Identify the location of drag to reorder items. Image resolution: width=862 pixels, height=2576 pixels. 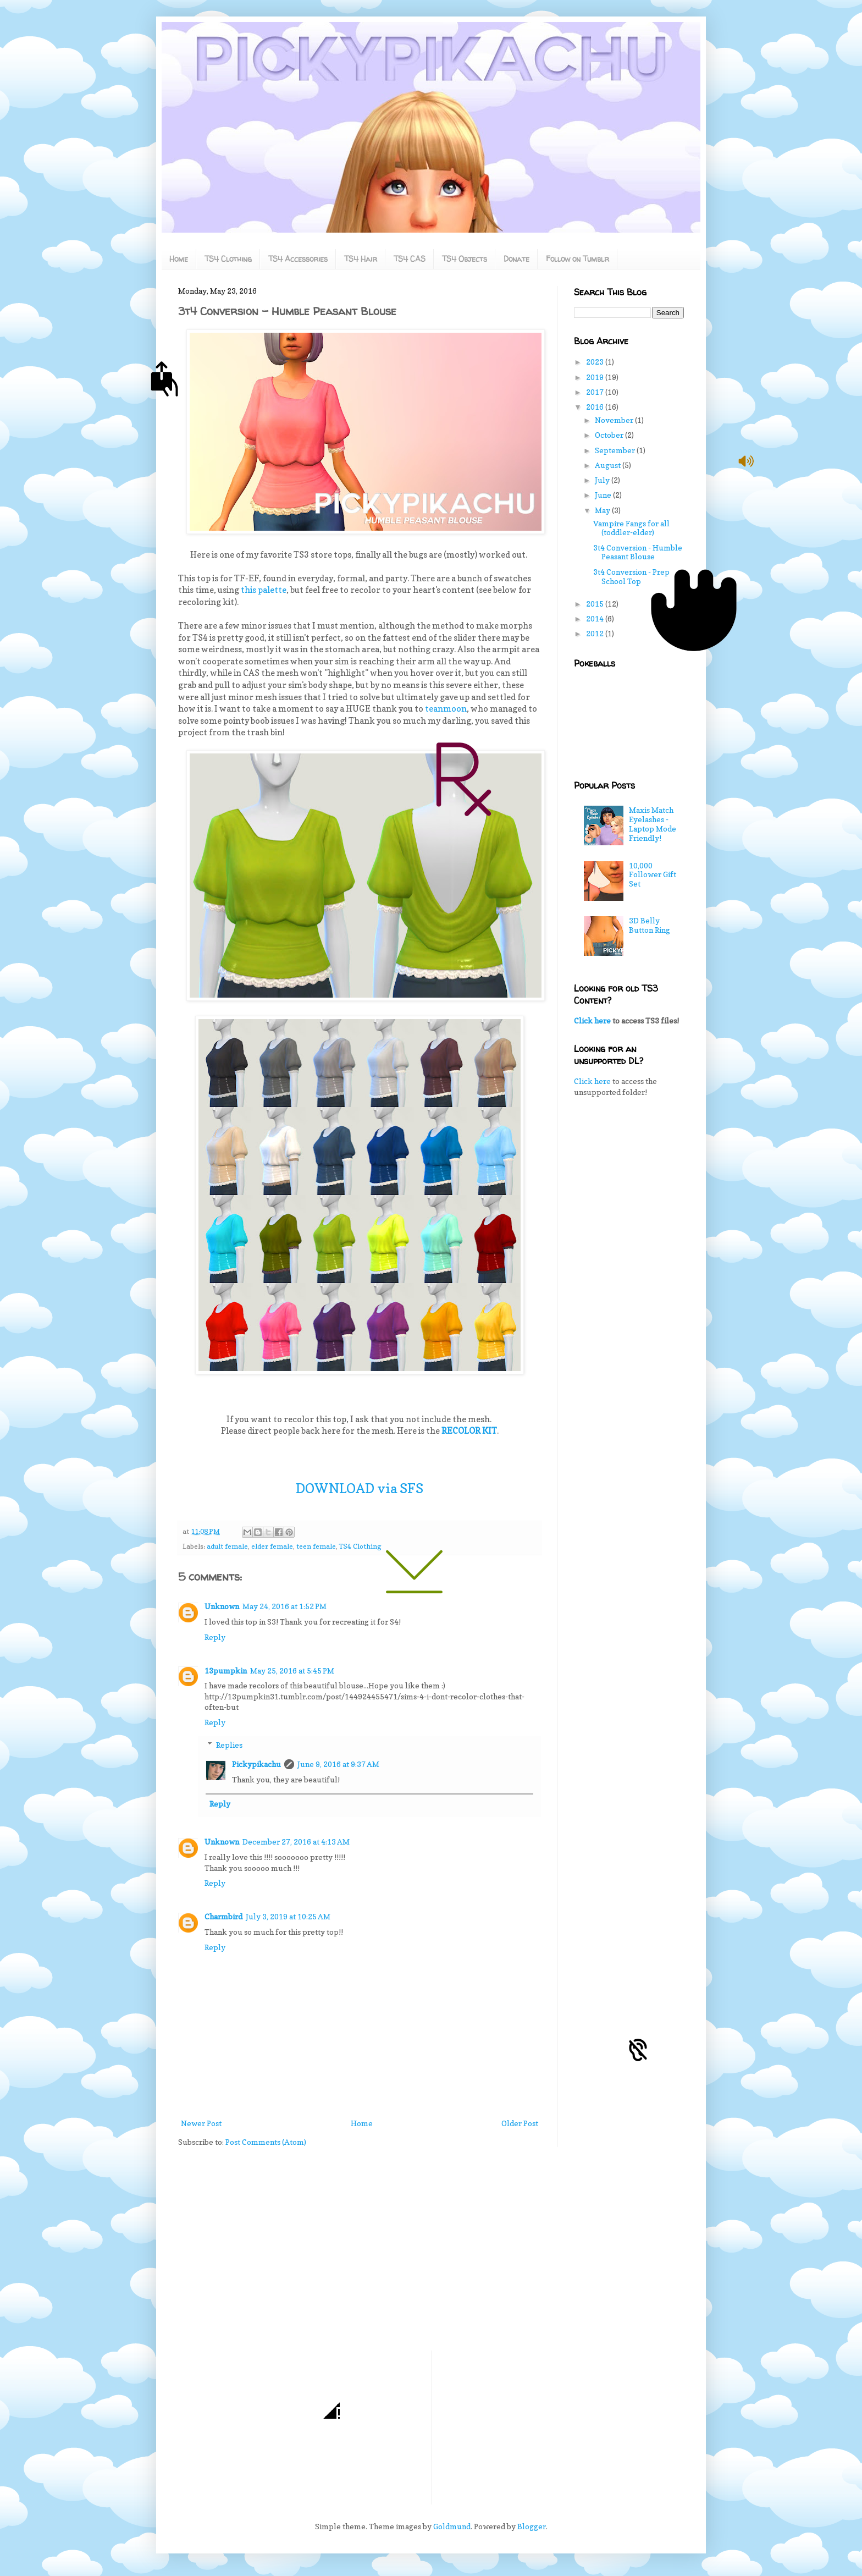
(694, 597).